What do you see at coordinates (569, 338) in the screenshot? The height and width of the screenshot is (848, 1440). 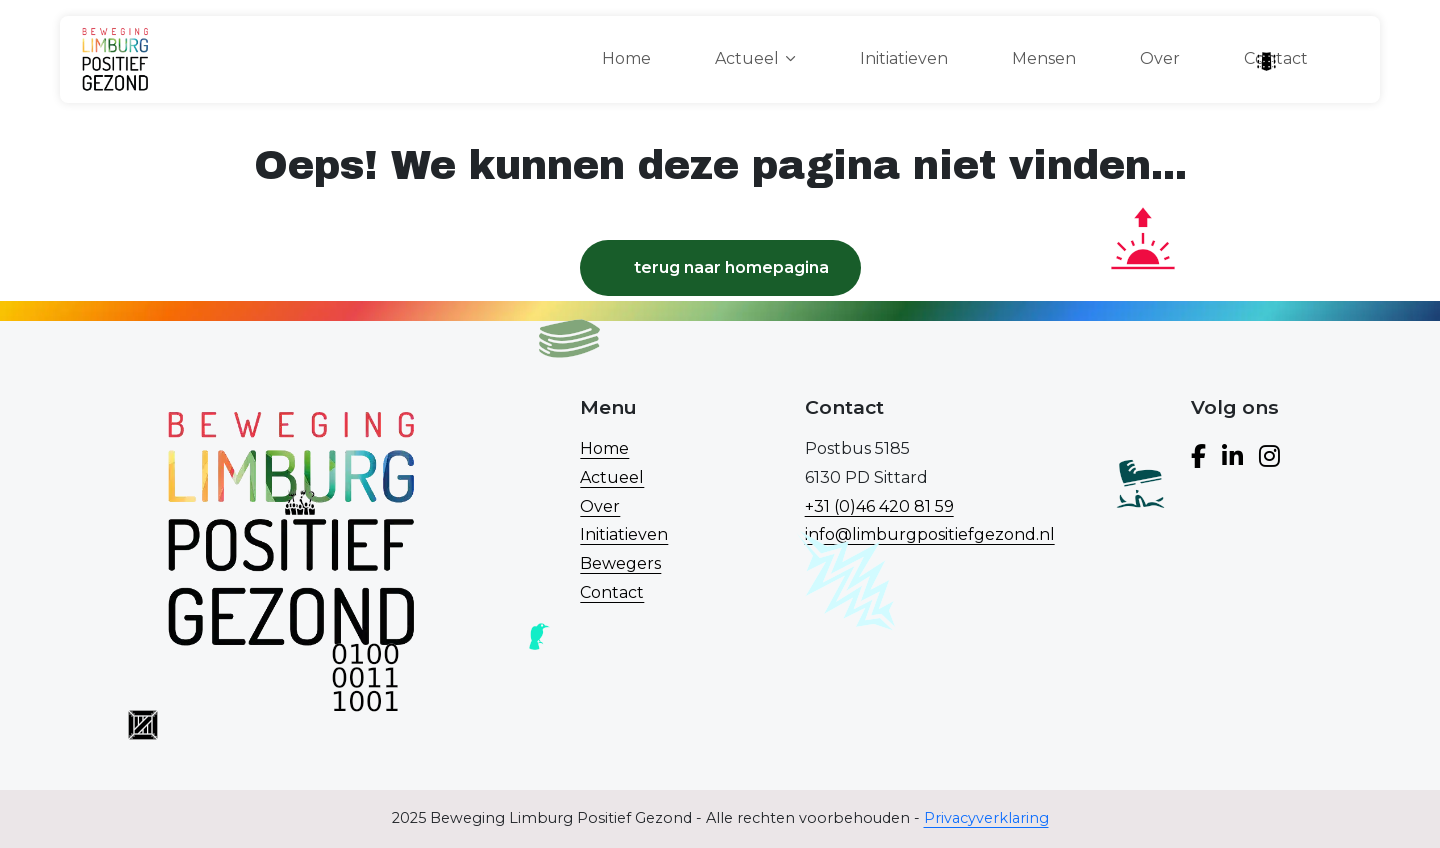 I see `select bedding or blanket item in inventory` at bounding box center [569, 338].